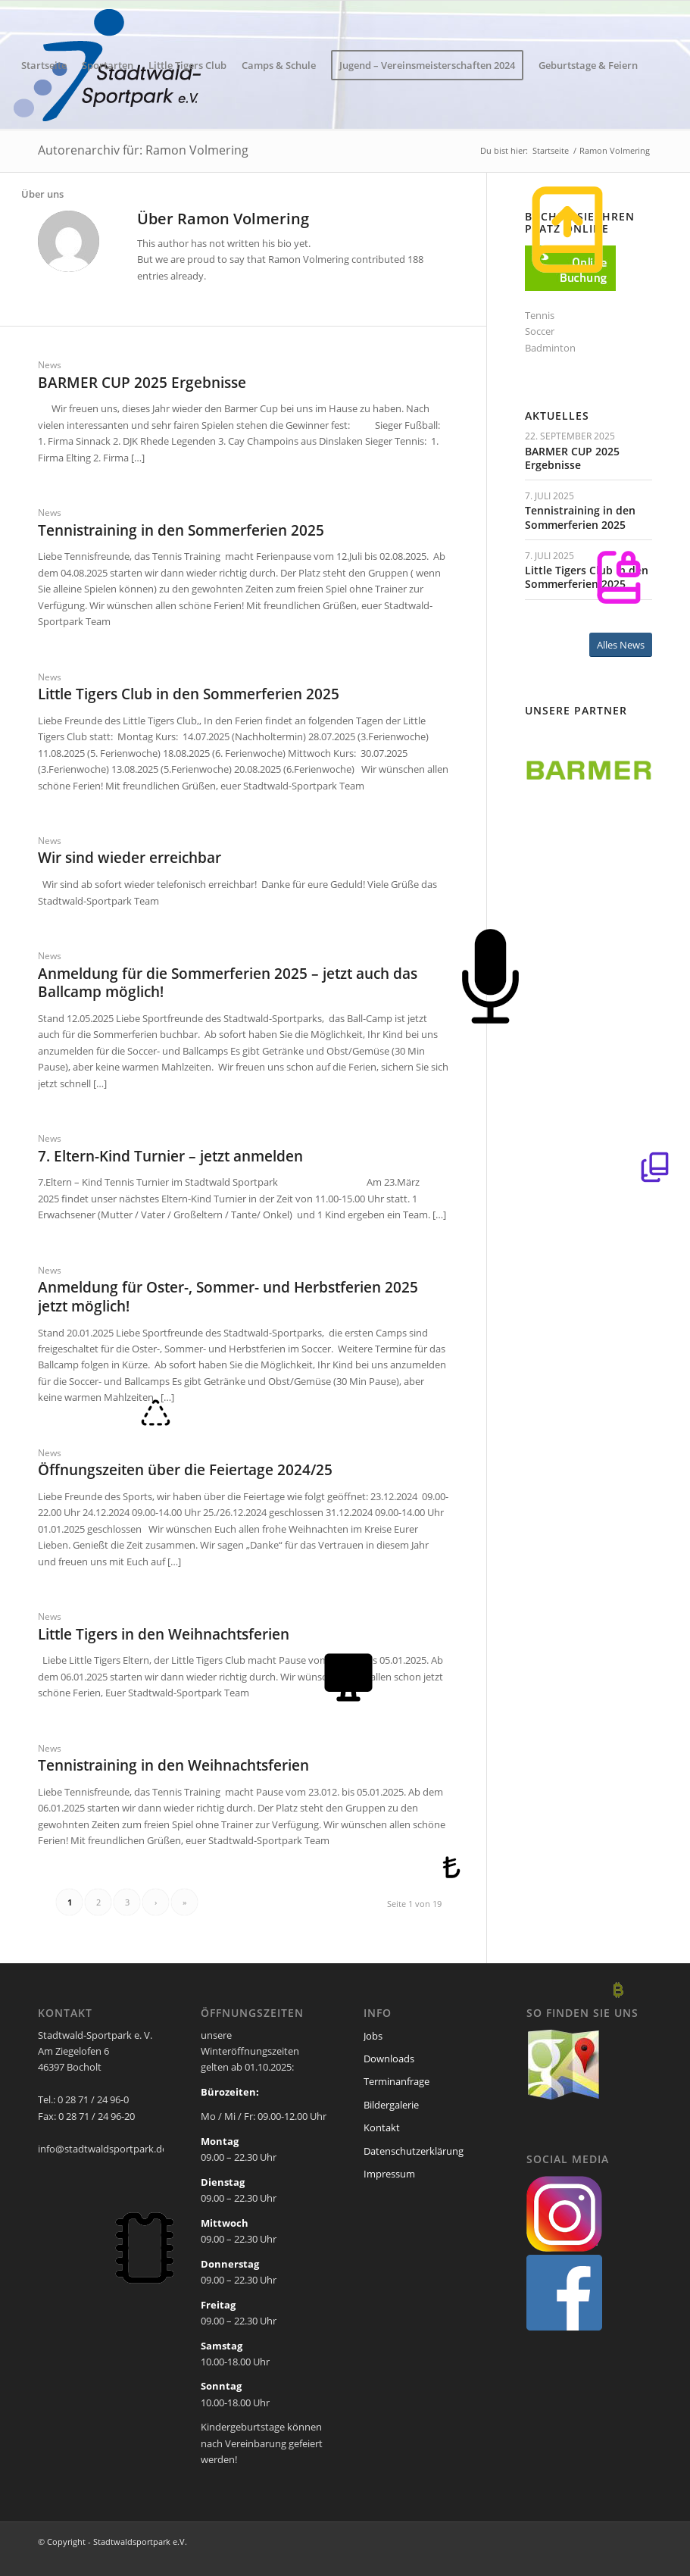  I want to click on tap to start voice input, so click(490, 976).